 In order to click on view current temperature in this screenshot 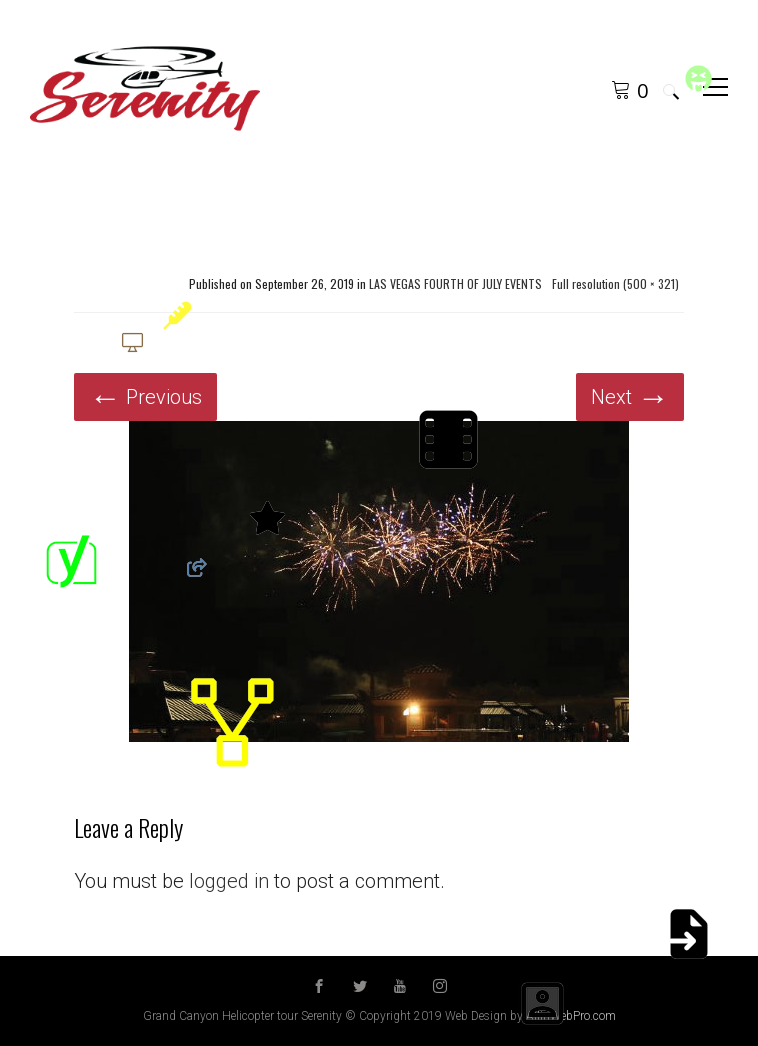, I will do `click(177, 315)`.